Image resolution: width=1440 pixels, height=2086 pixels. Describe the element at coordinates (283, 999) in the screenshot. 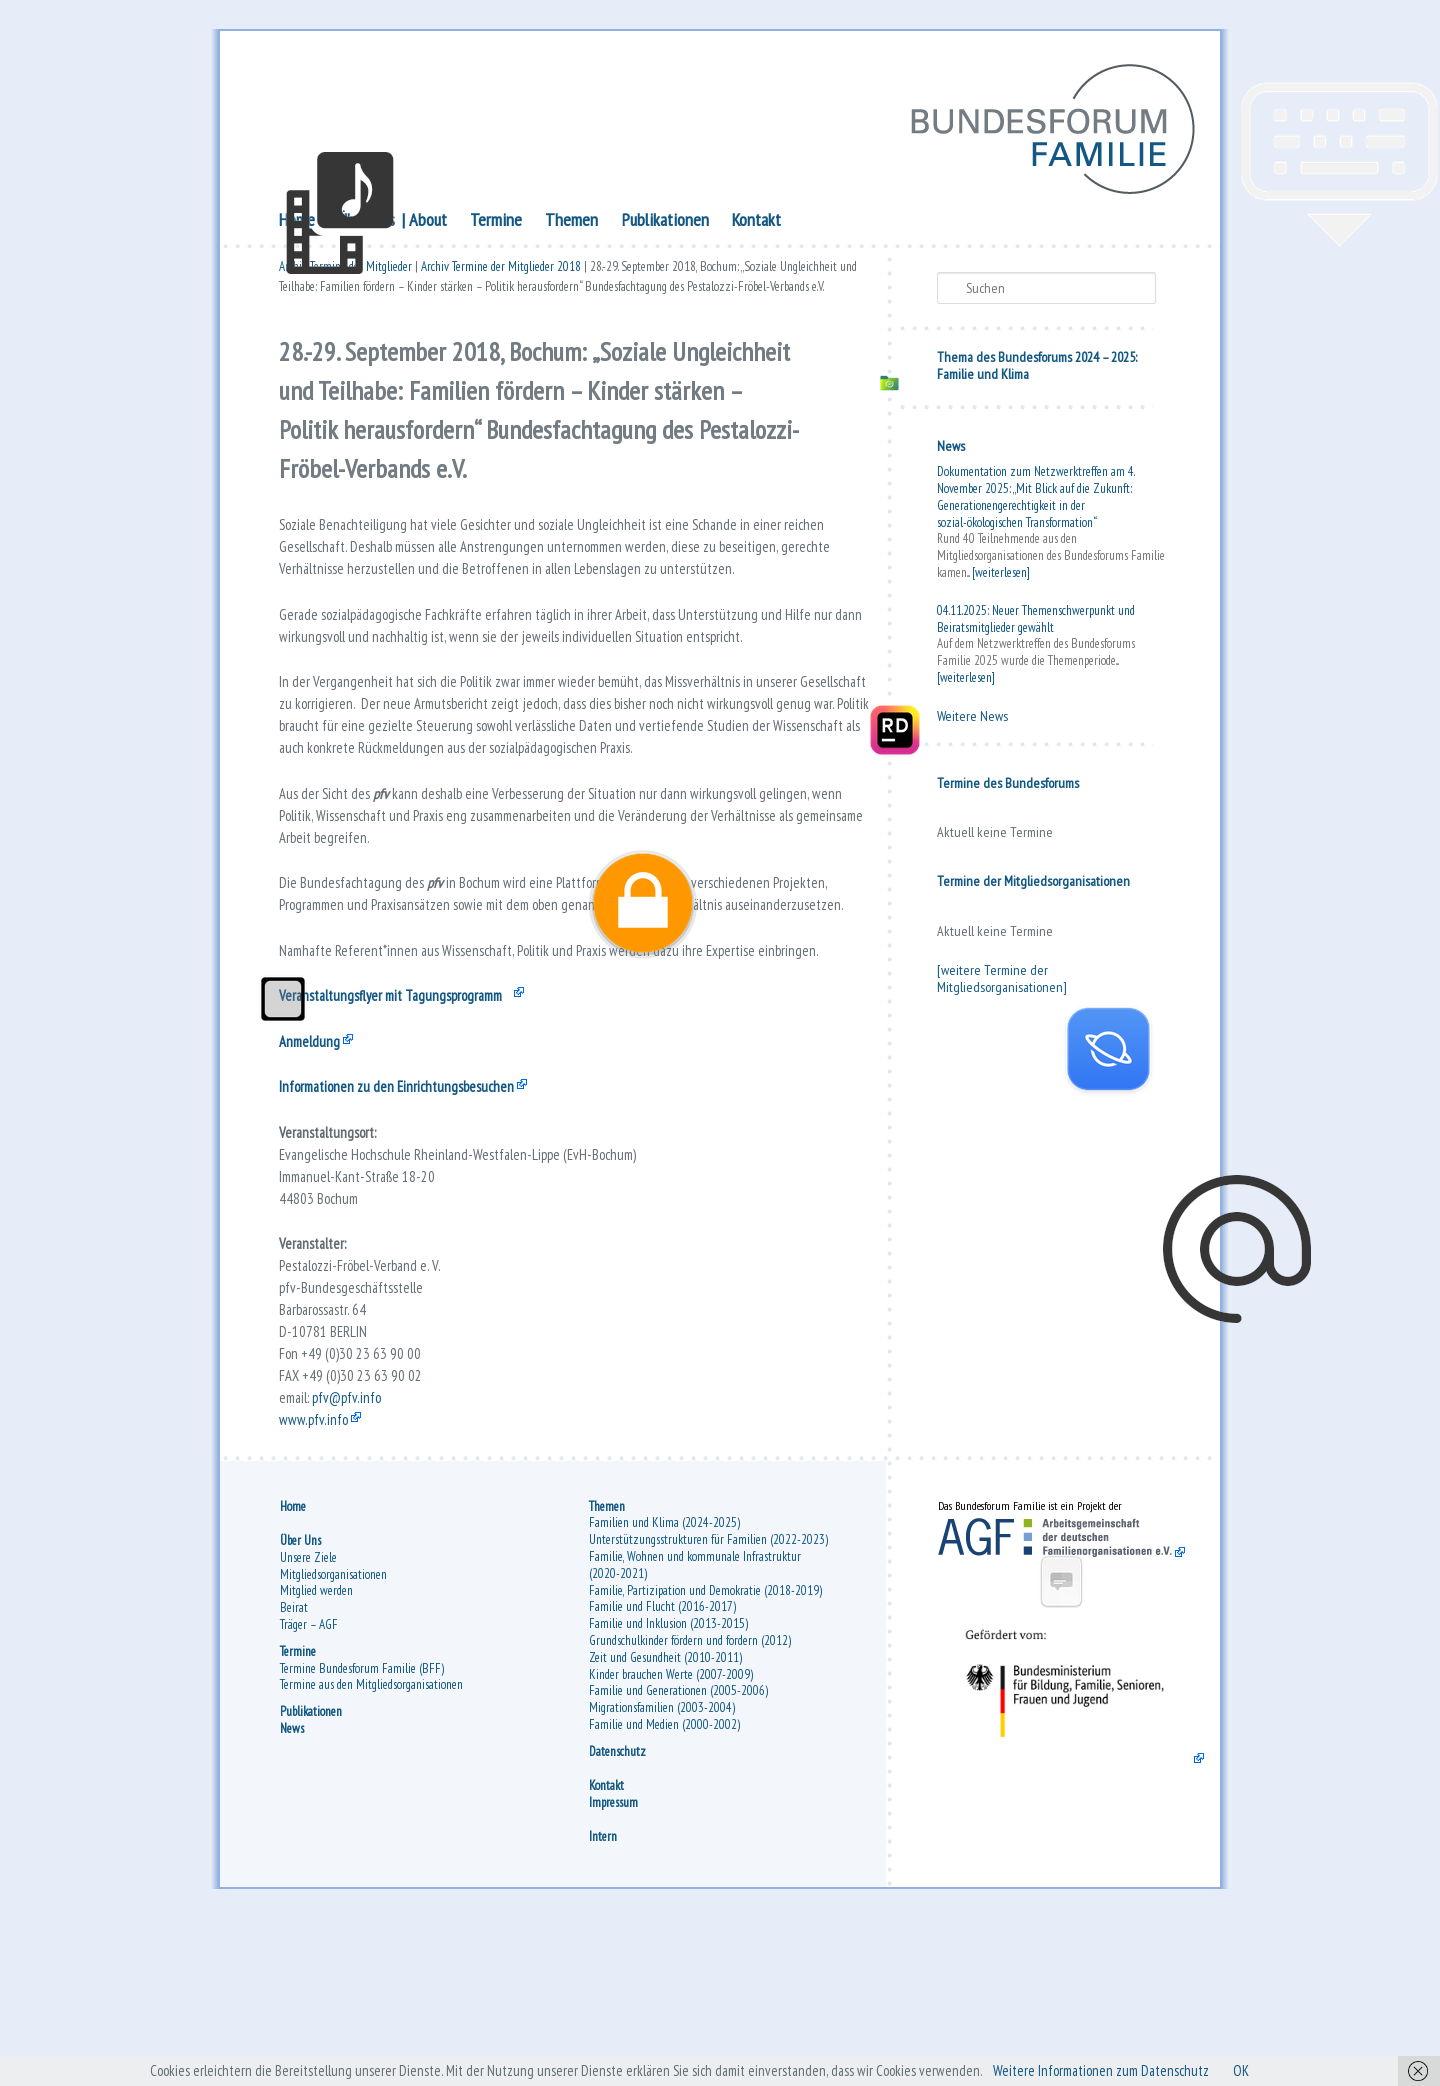

I see `iPod nano device in sidebar` at that location.